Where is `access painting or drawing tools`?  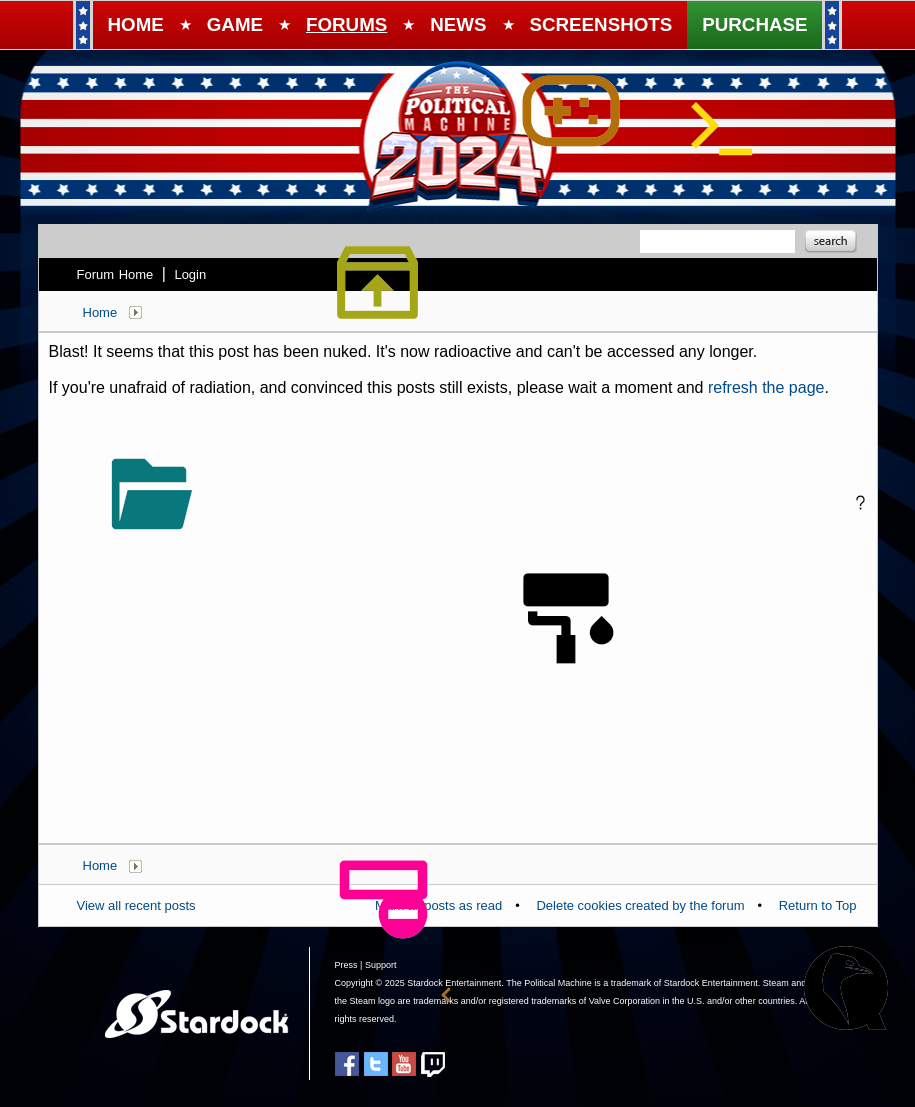 access painting or drawing tools is located at coordinates (566, 616).